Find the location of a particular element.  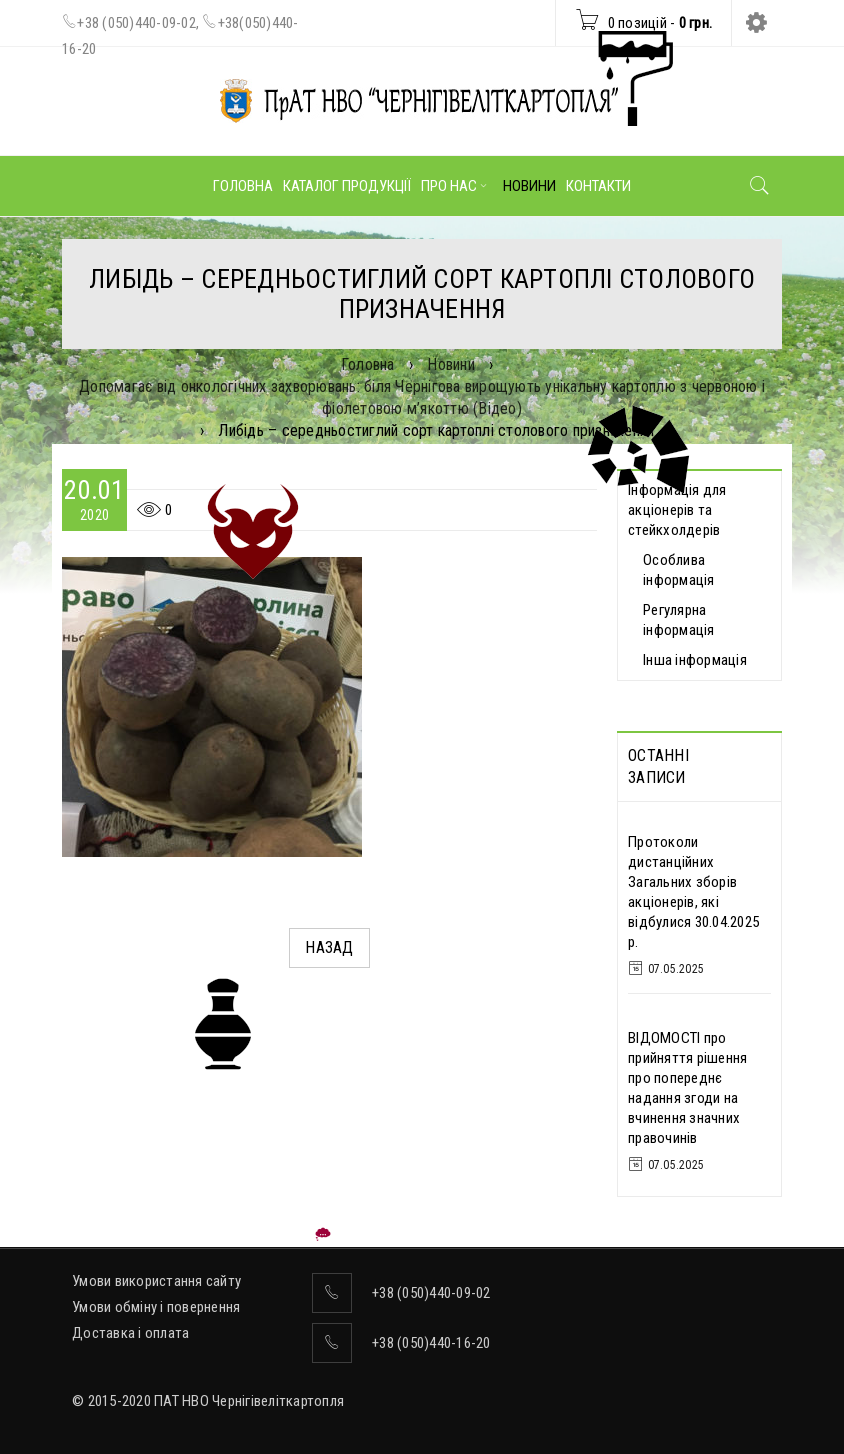

indicates thinking or processing in progress is located at coordinates (323, 1234).